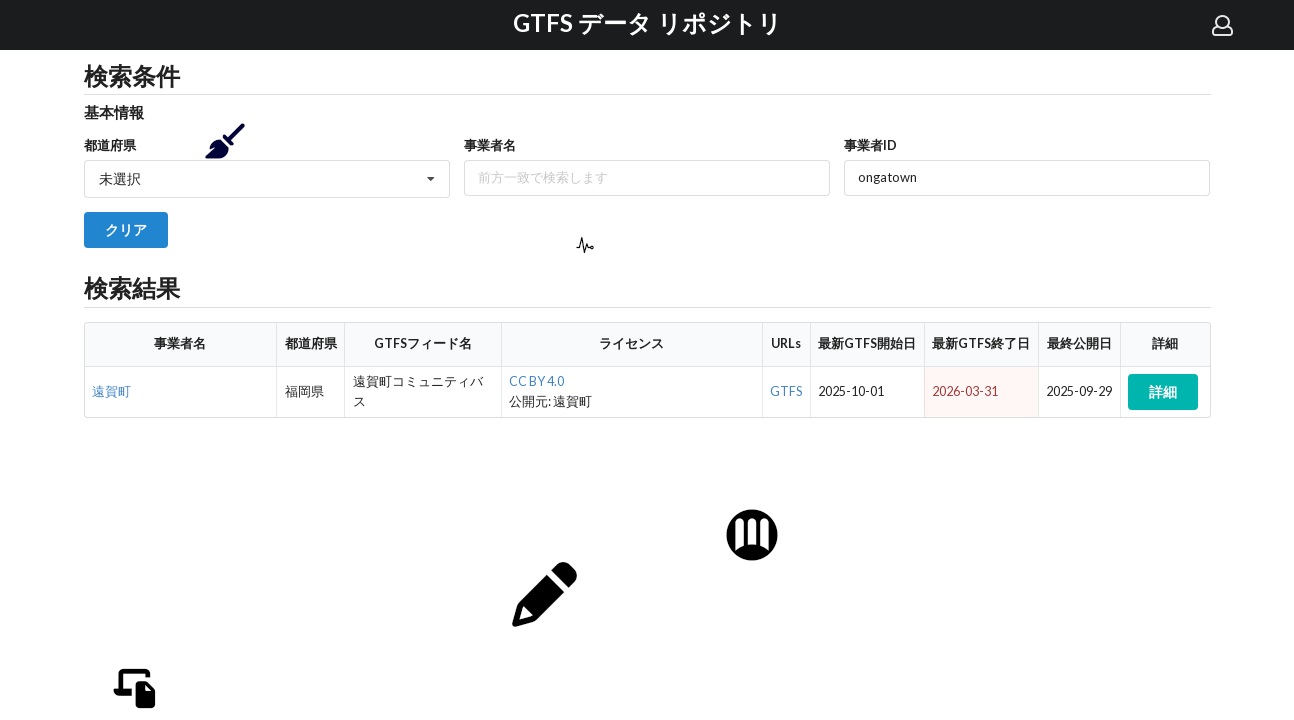 This screenshot has height=720, width=1294. What do you see at coordinates (135, 688) in the screenshot?
I see `access files on your computer` at bounding box center [135, 688].